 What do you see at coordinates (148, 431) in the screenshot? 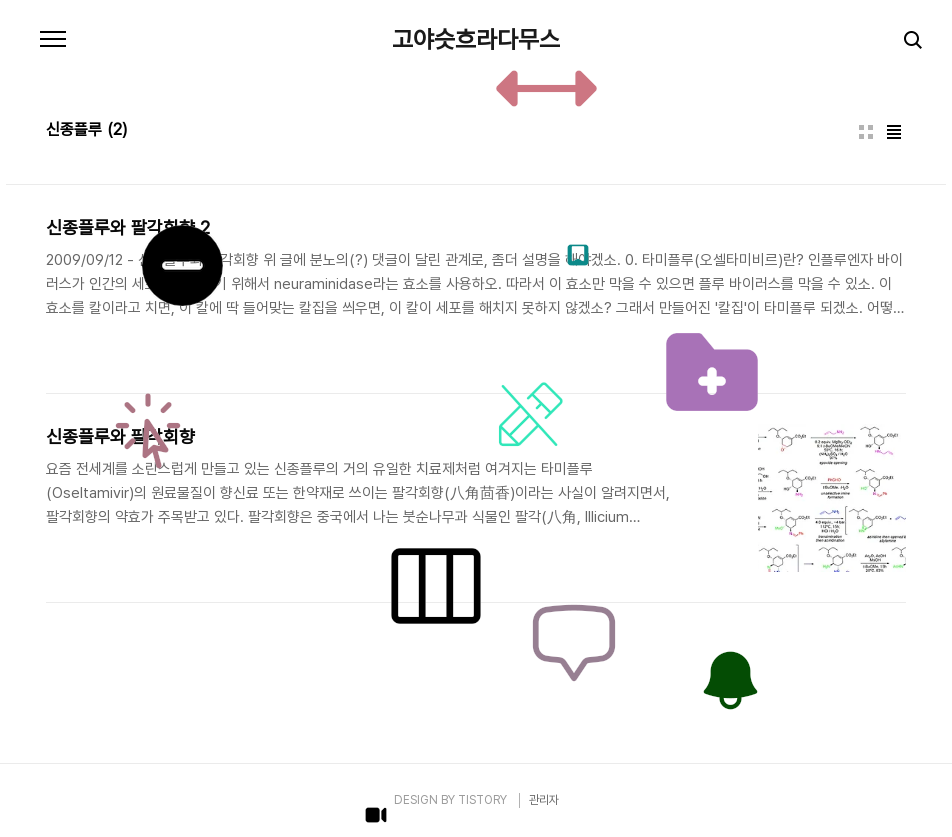
I see `click or tap interaction indicator` at bounding box center [148, 431].